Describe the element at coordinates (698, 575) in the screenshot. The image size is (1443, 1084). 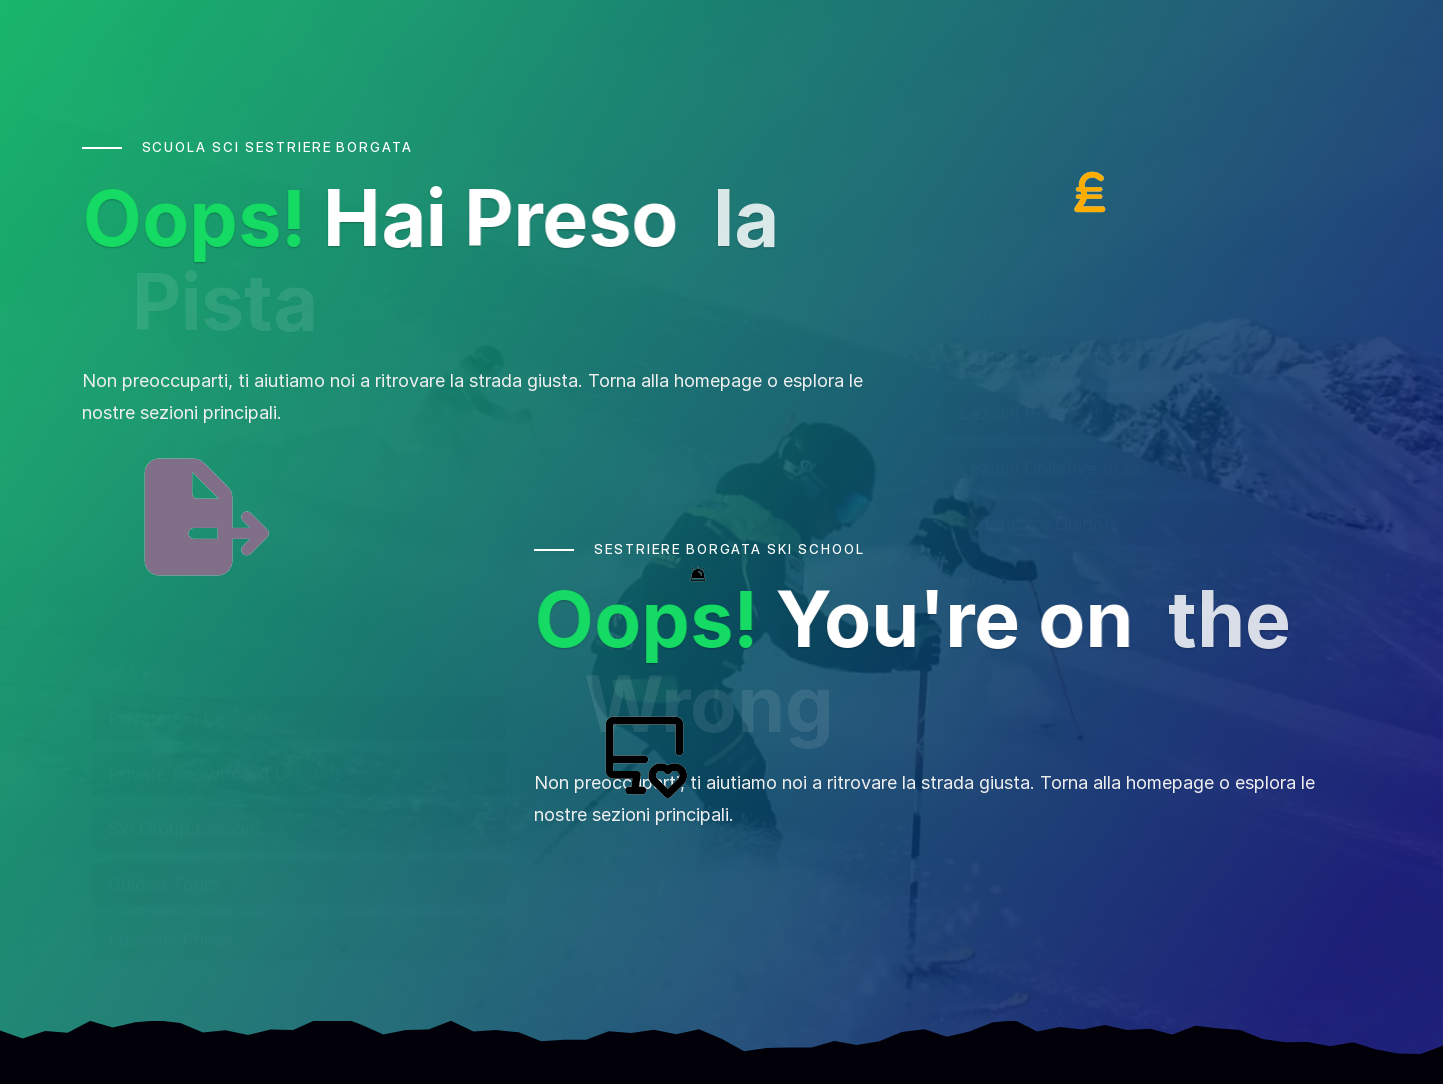
I see `indicates an active alert or emergency notification` at that location.